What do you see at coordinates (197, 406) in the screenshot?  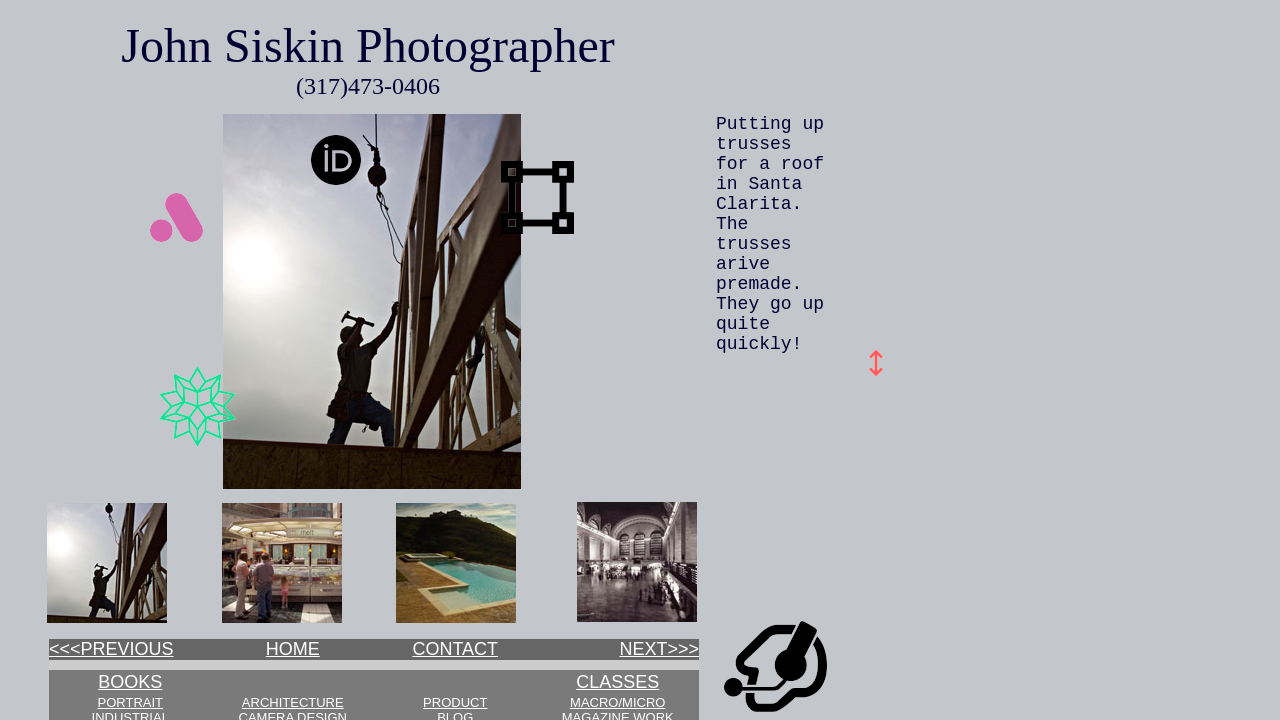 I see `open wolfram alpha` at bounding box center [197, 406].